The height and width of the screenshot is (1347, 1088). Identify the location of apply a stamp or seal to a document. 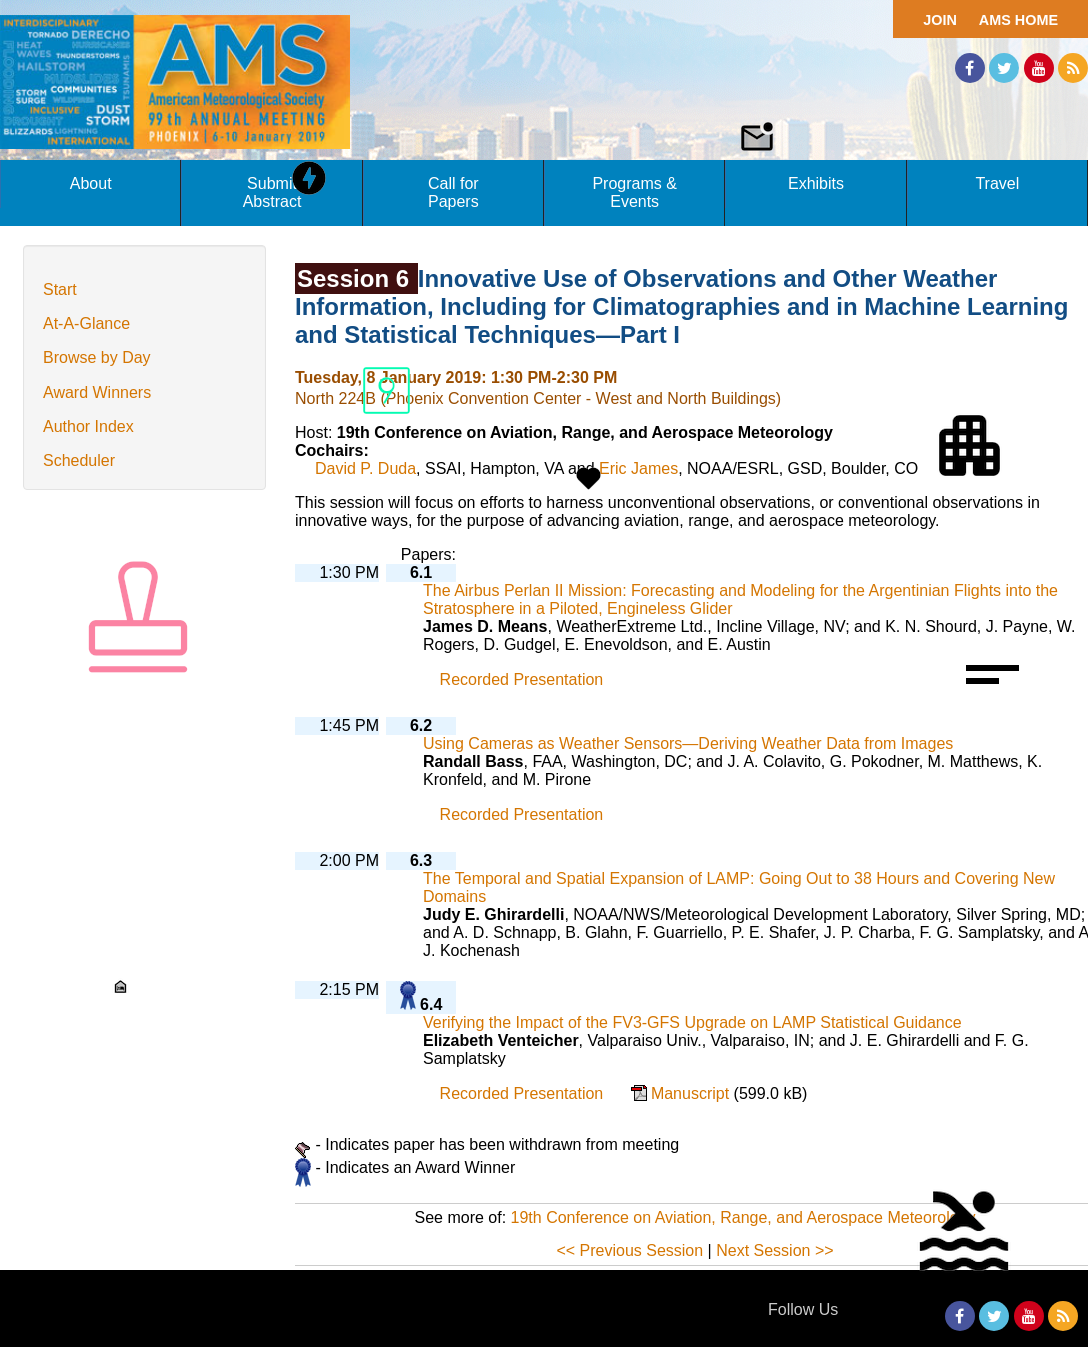
(138, 619).